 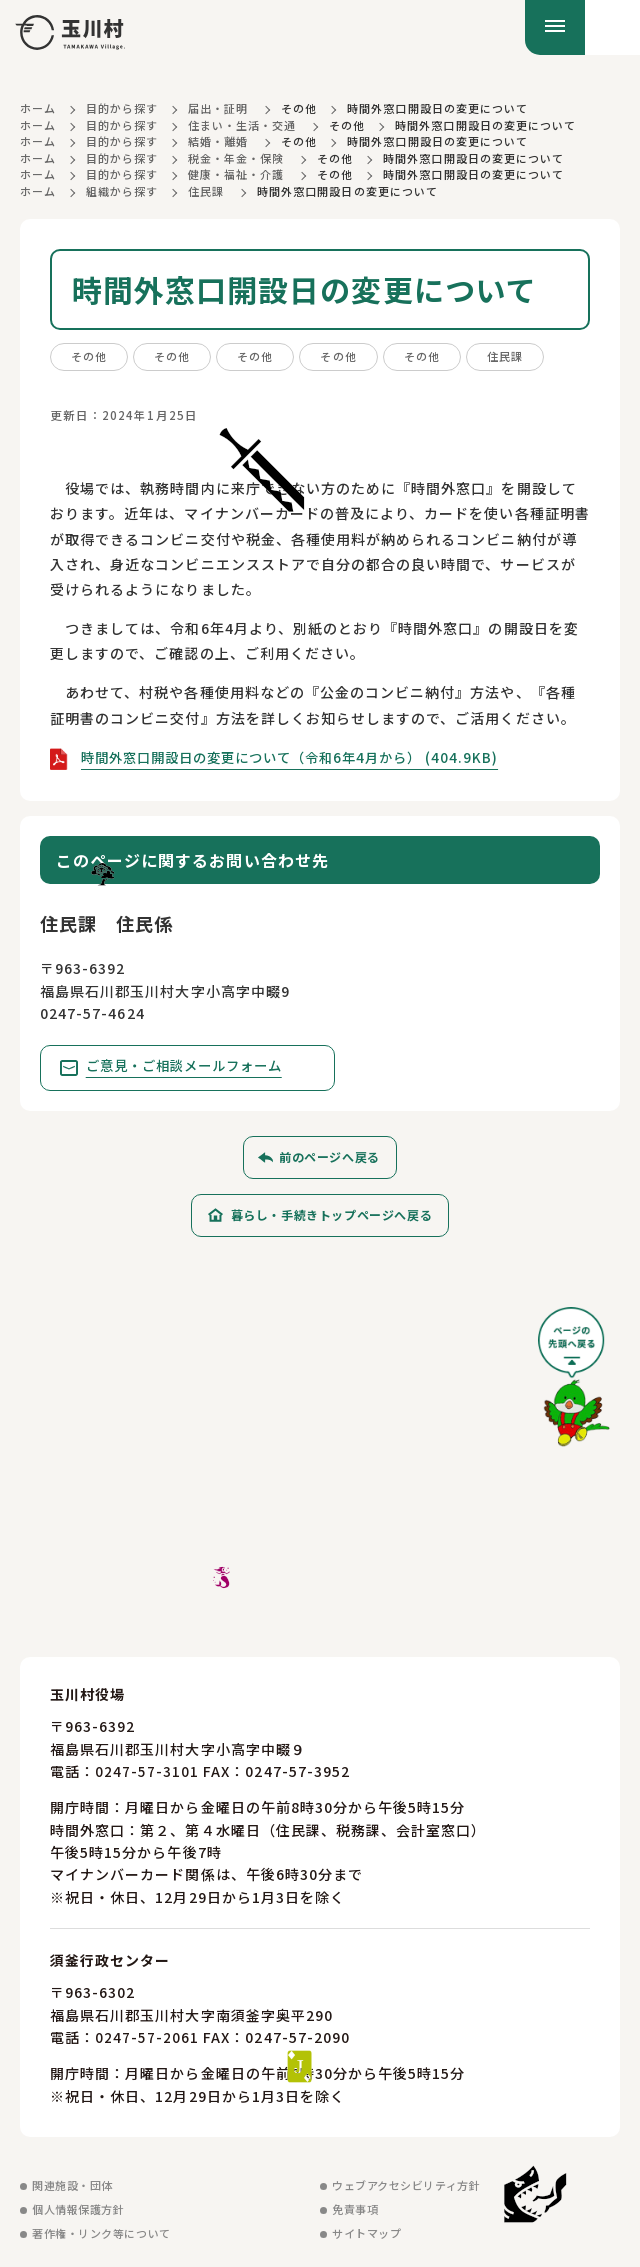 What do you see at coordinates (261, 469) in the screenshot?
I see `select crocodile-themed sword weapon` at bounding box center [261, 469].